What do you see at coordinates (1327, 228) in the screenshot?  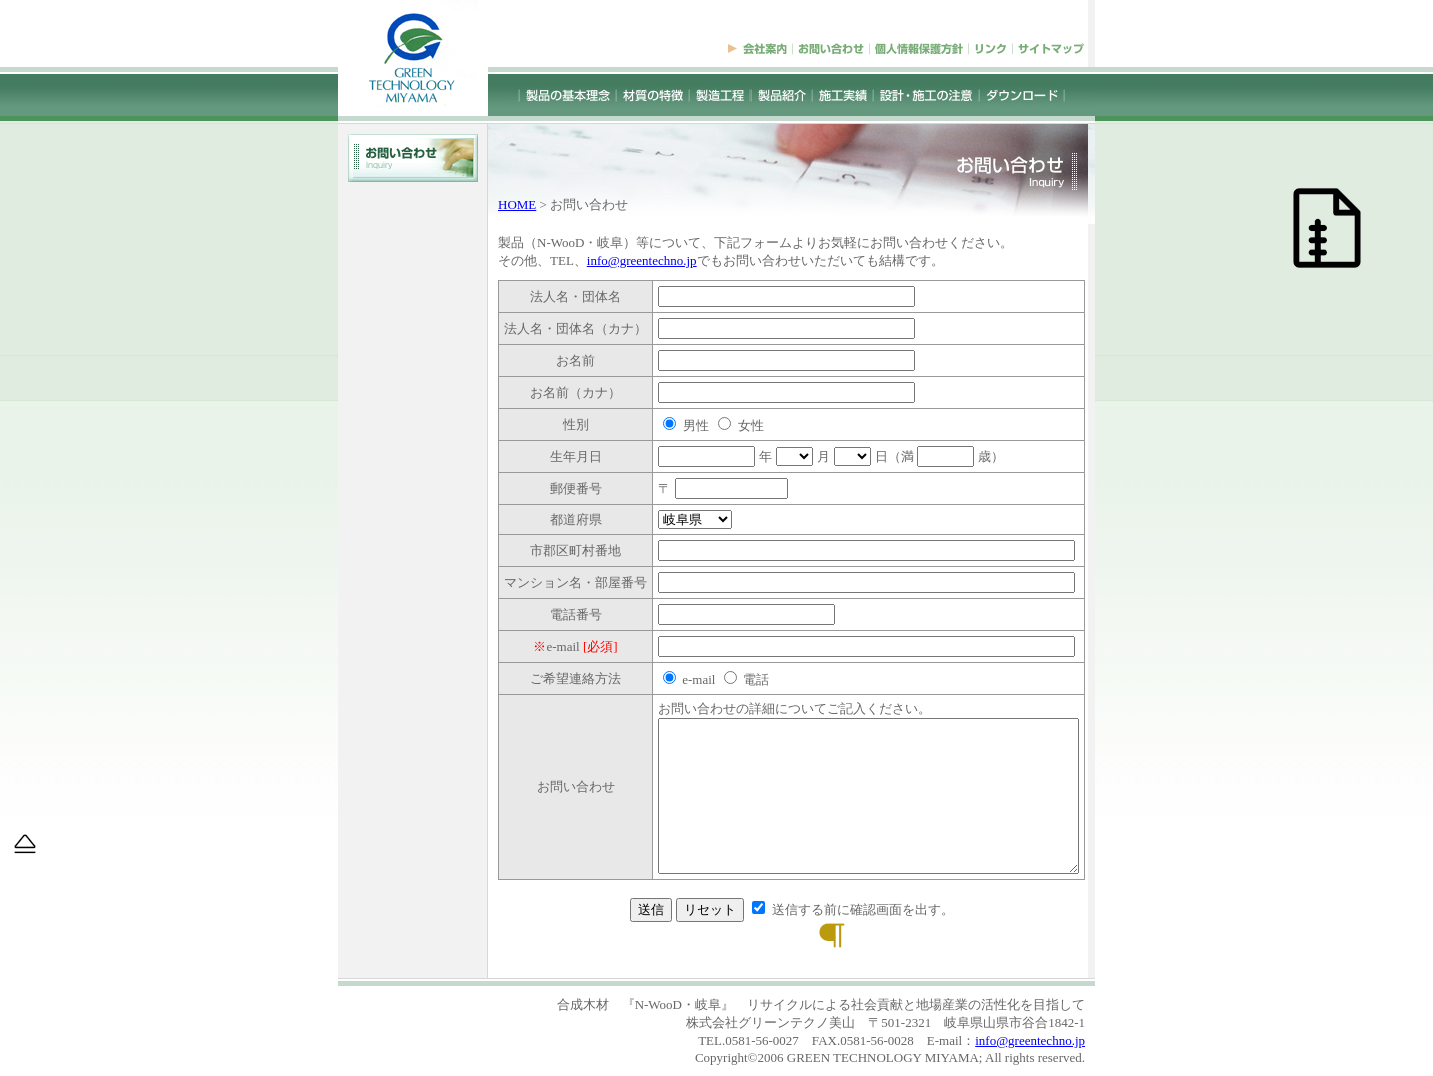 I see `access compressed or archived files` at bounding box center [1327, 228].